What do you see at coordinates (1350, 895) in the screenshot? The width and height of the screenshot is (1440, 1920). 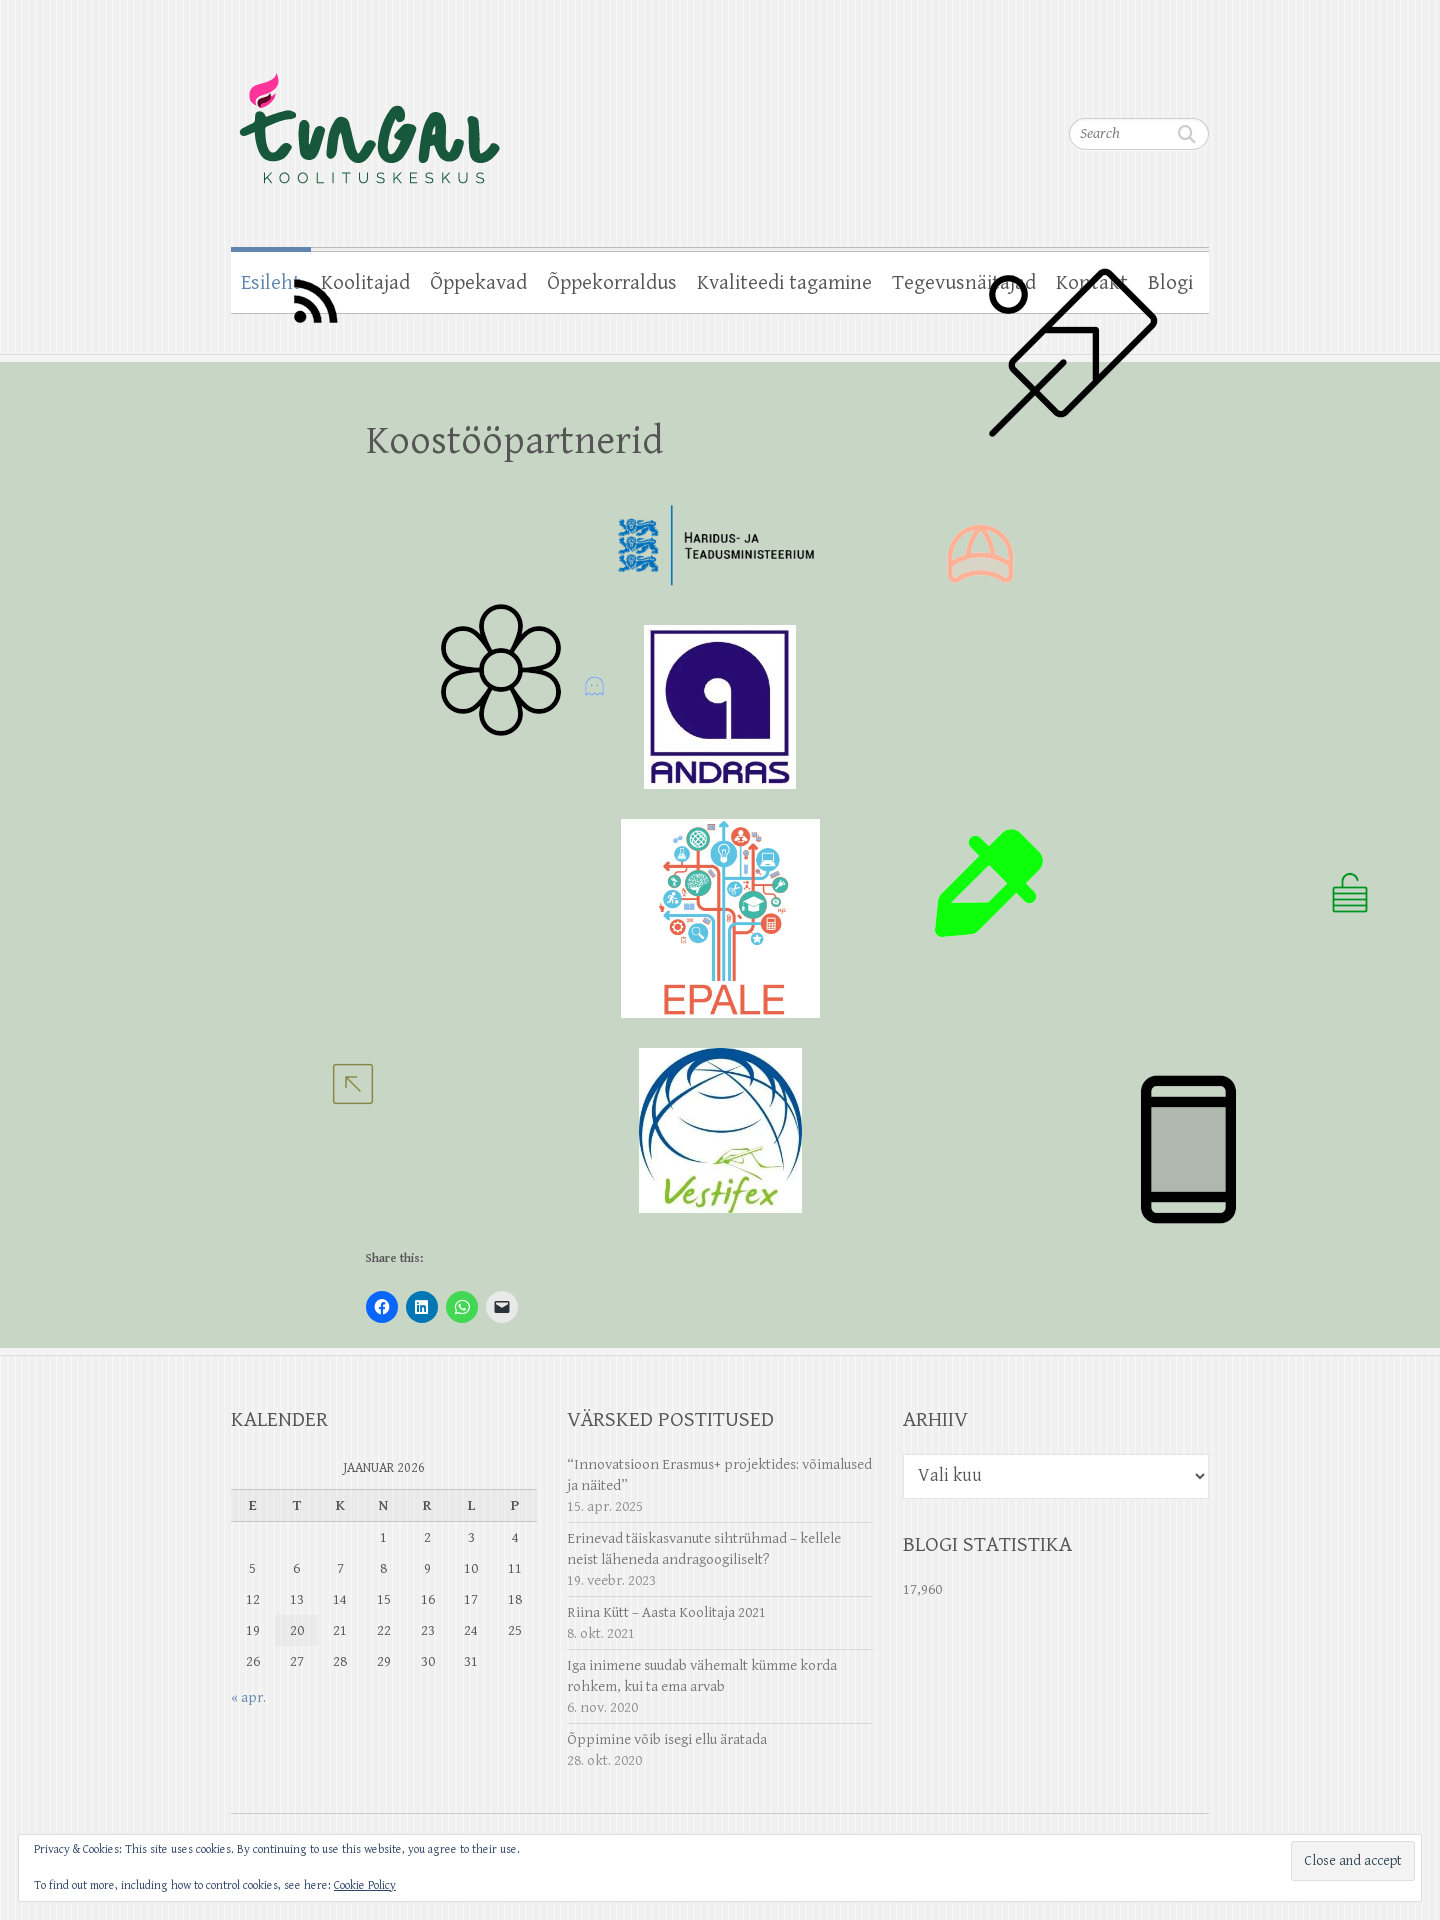 I see `unlocked or unsecured state` at bounding box center [1350, 895].